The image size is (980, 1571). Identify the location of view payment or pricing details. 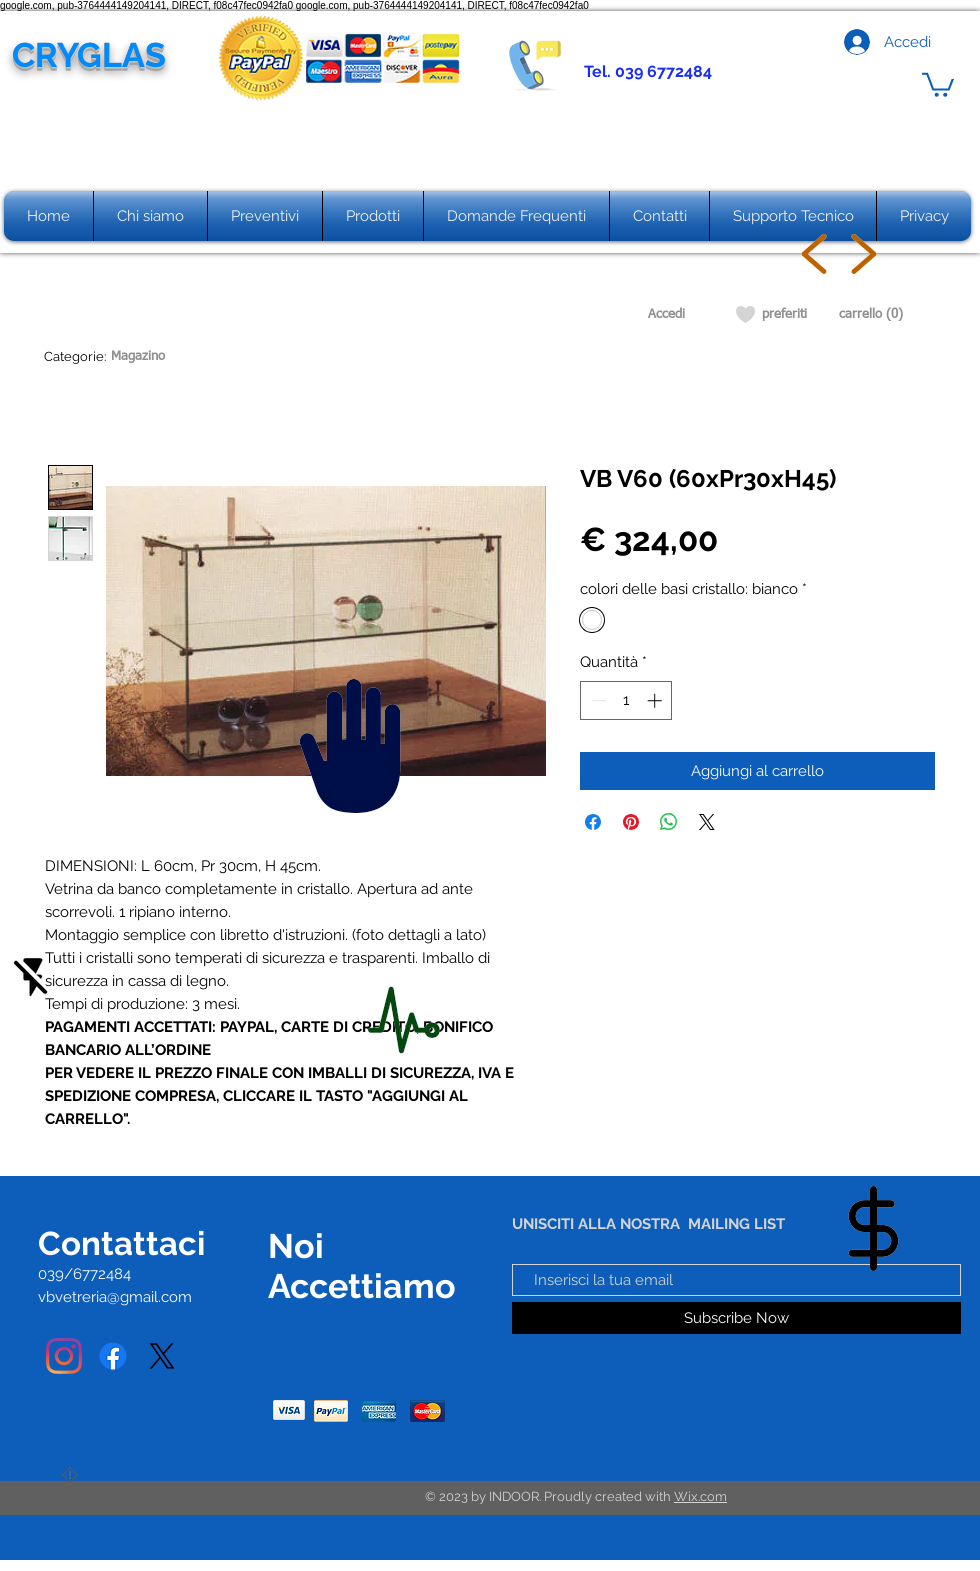
(873, 1228).